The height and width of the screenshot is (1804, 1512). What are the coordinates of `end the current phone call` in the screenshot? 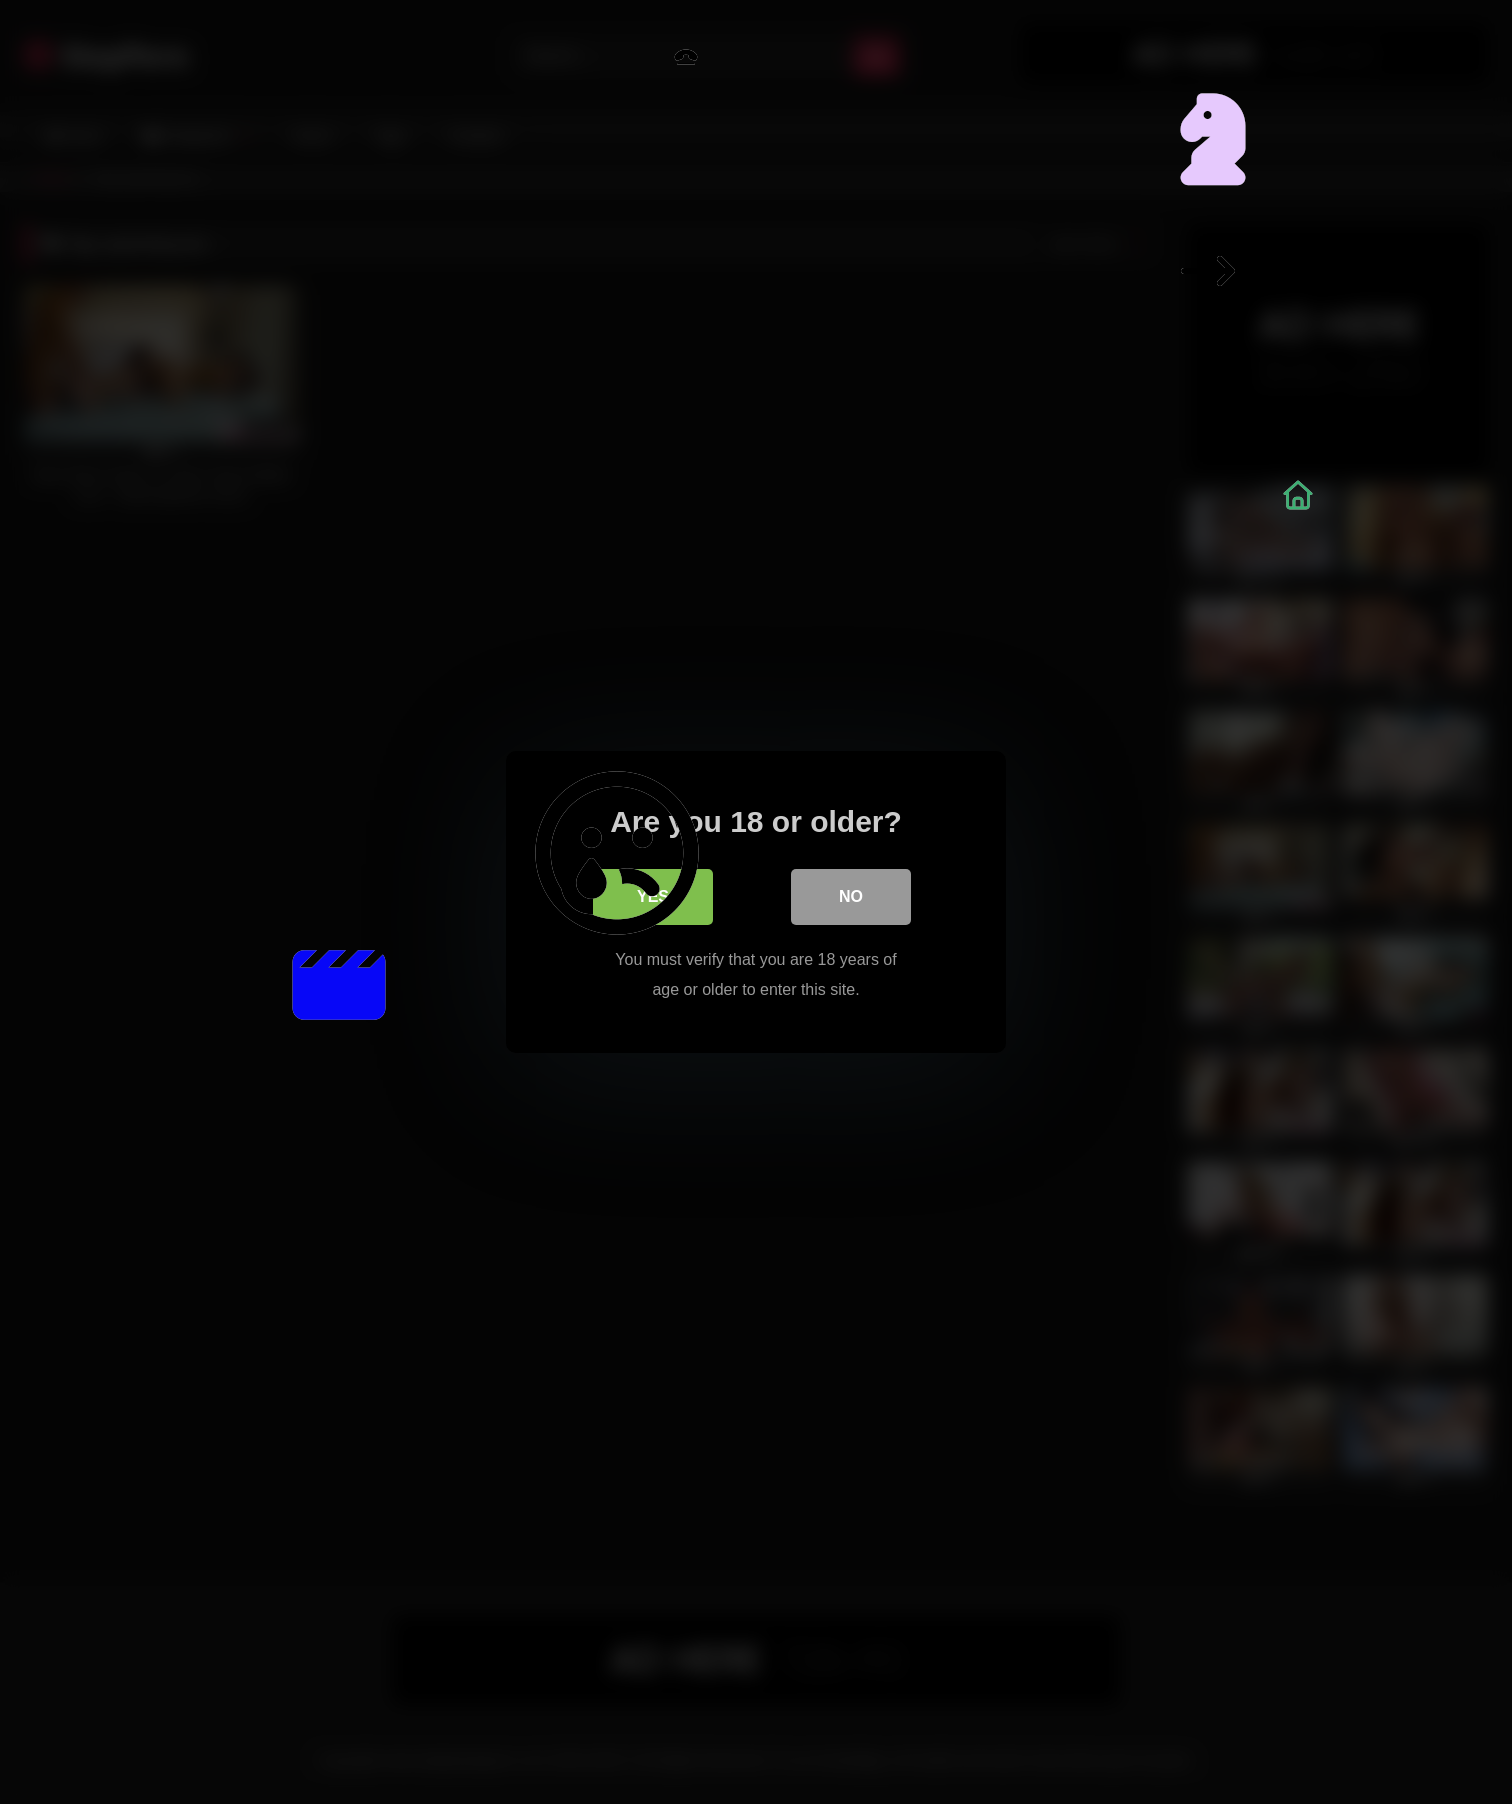 It's located at (686, 57).